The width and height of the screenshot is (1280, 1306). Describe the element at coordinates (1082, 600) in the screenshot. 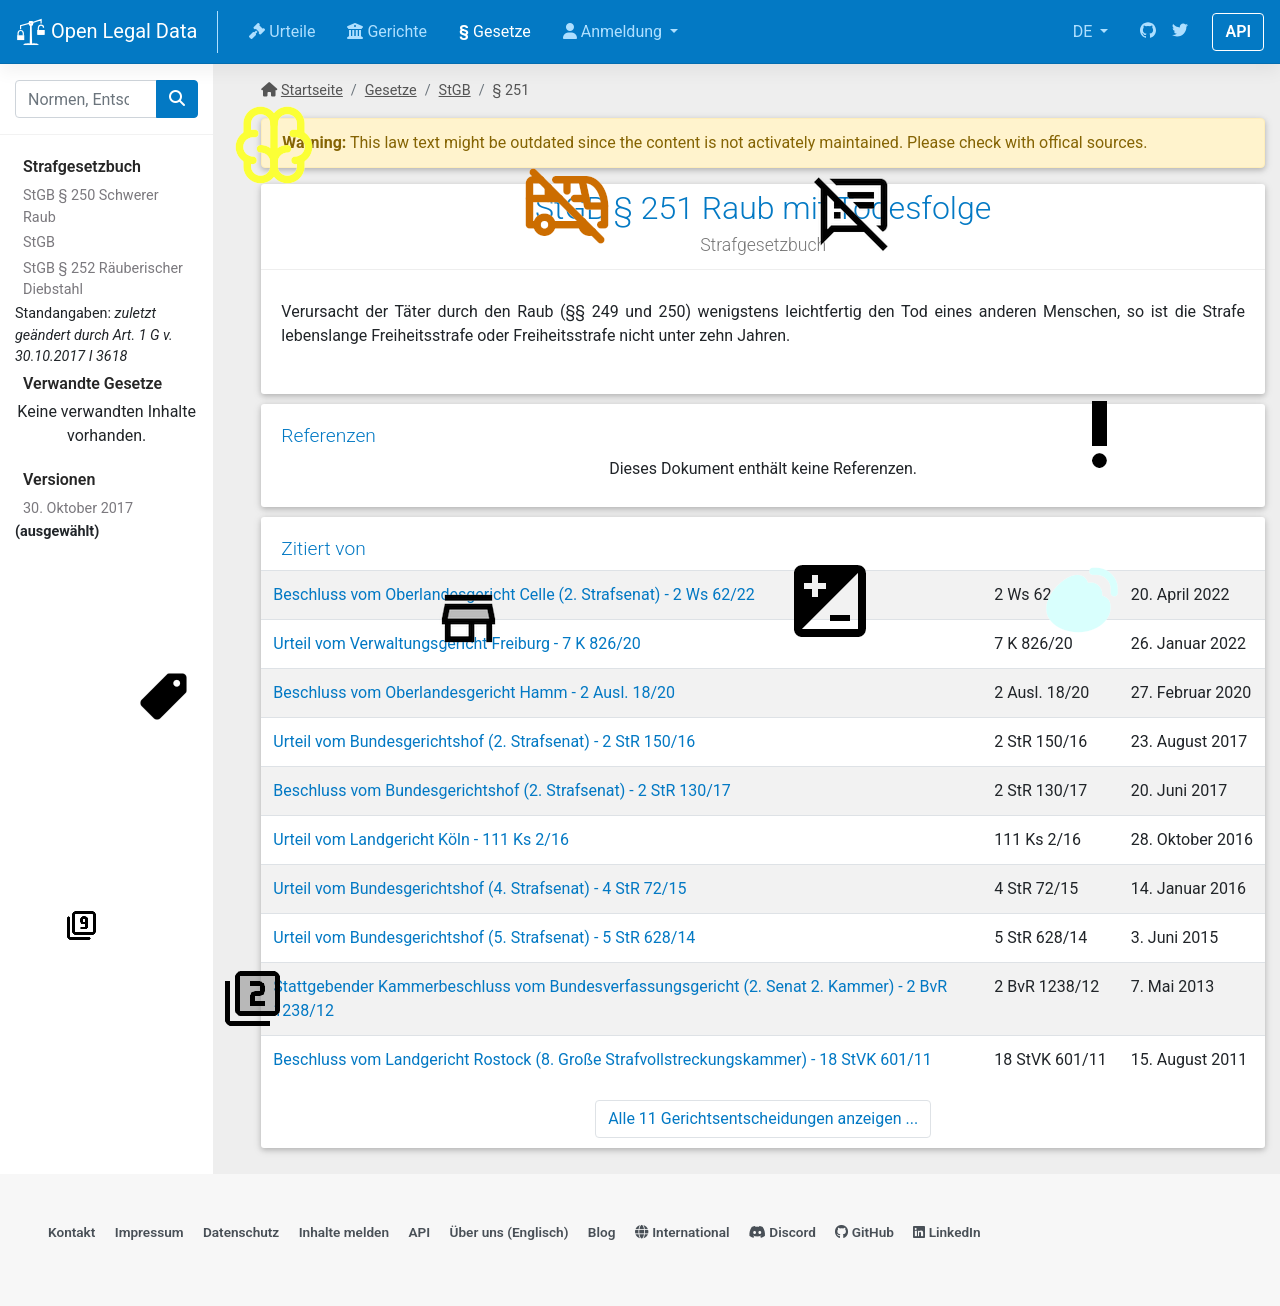

I see `open weibo app` at that location.